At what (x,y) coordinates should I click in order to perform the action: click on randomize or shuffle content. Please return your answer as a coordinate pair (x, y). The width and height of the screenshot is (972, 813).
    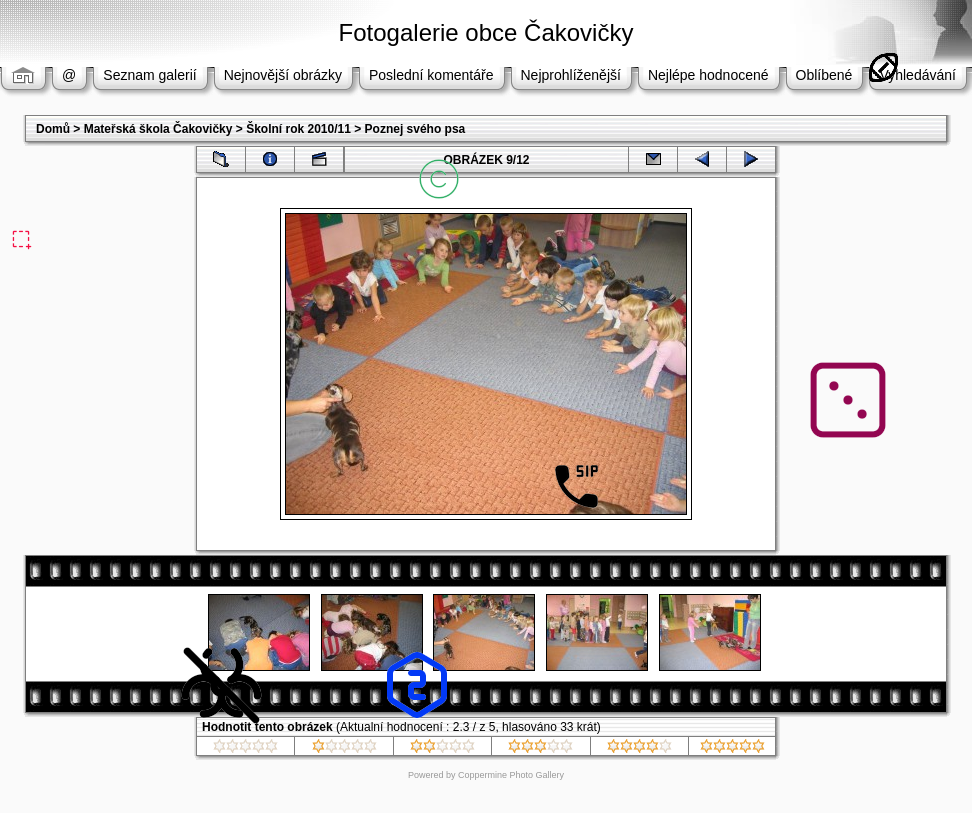
    Looking at the image, I should click on (848, 400).